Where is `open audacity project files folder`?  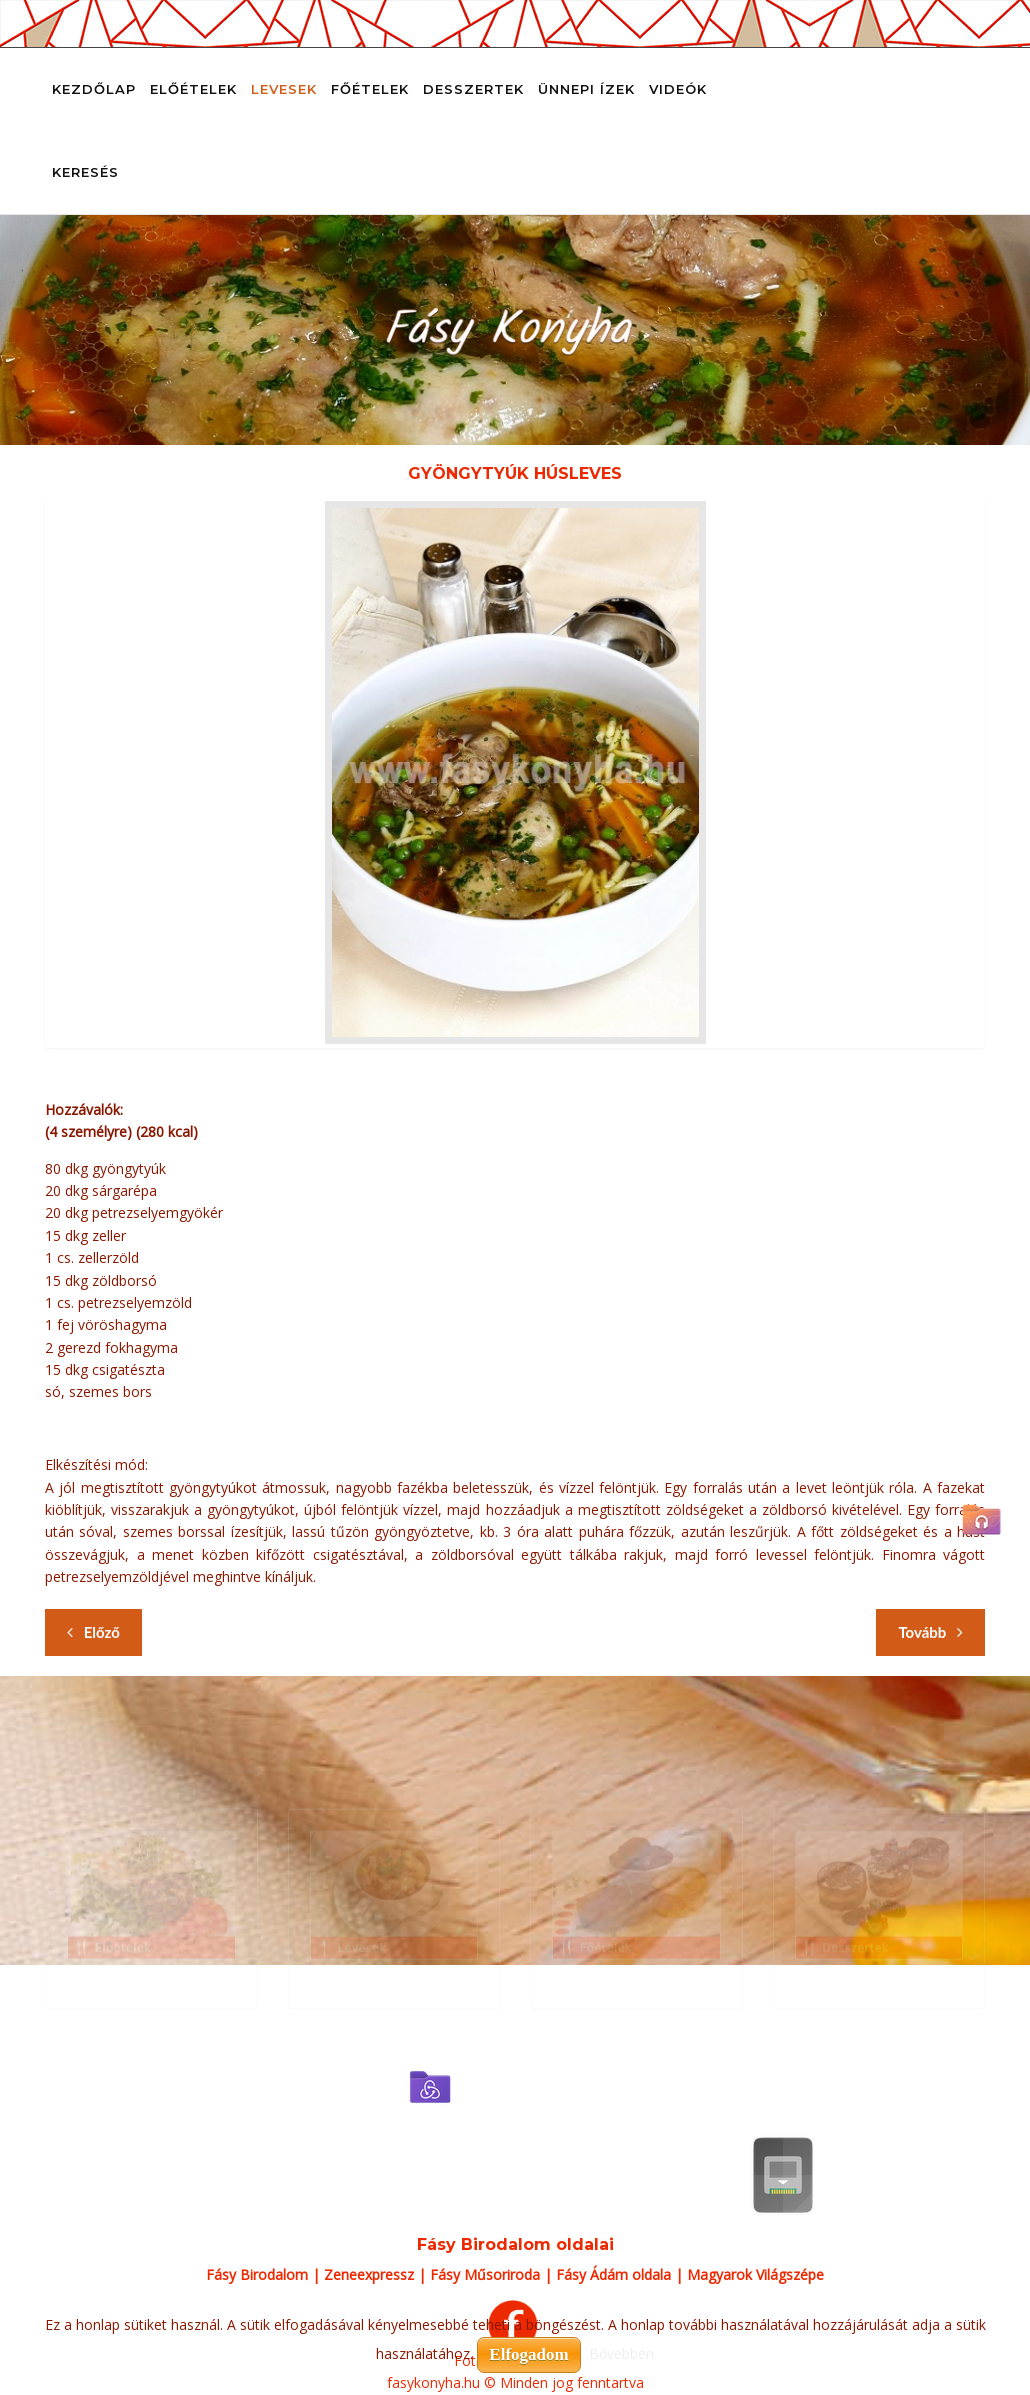
open audacity project files folder is located at coordinates (981, 1520).